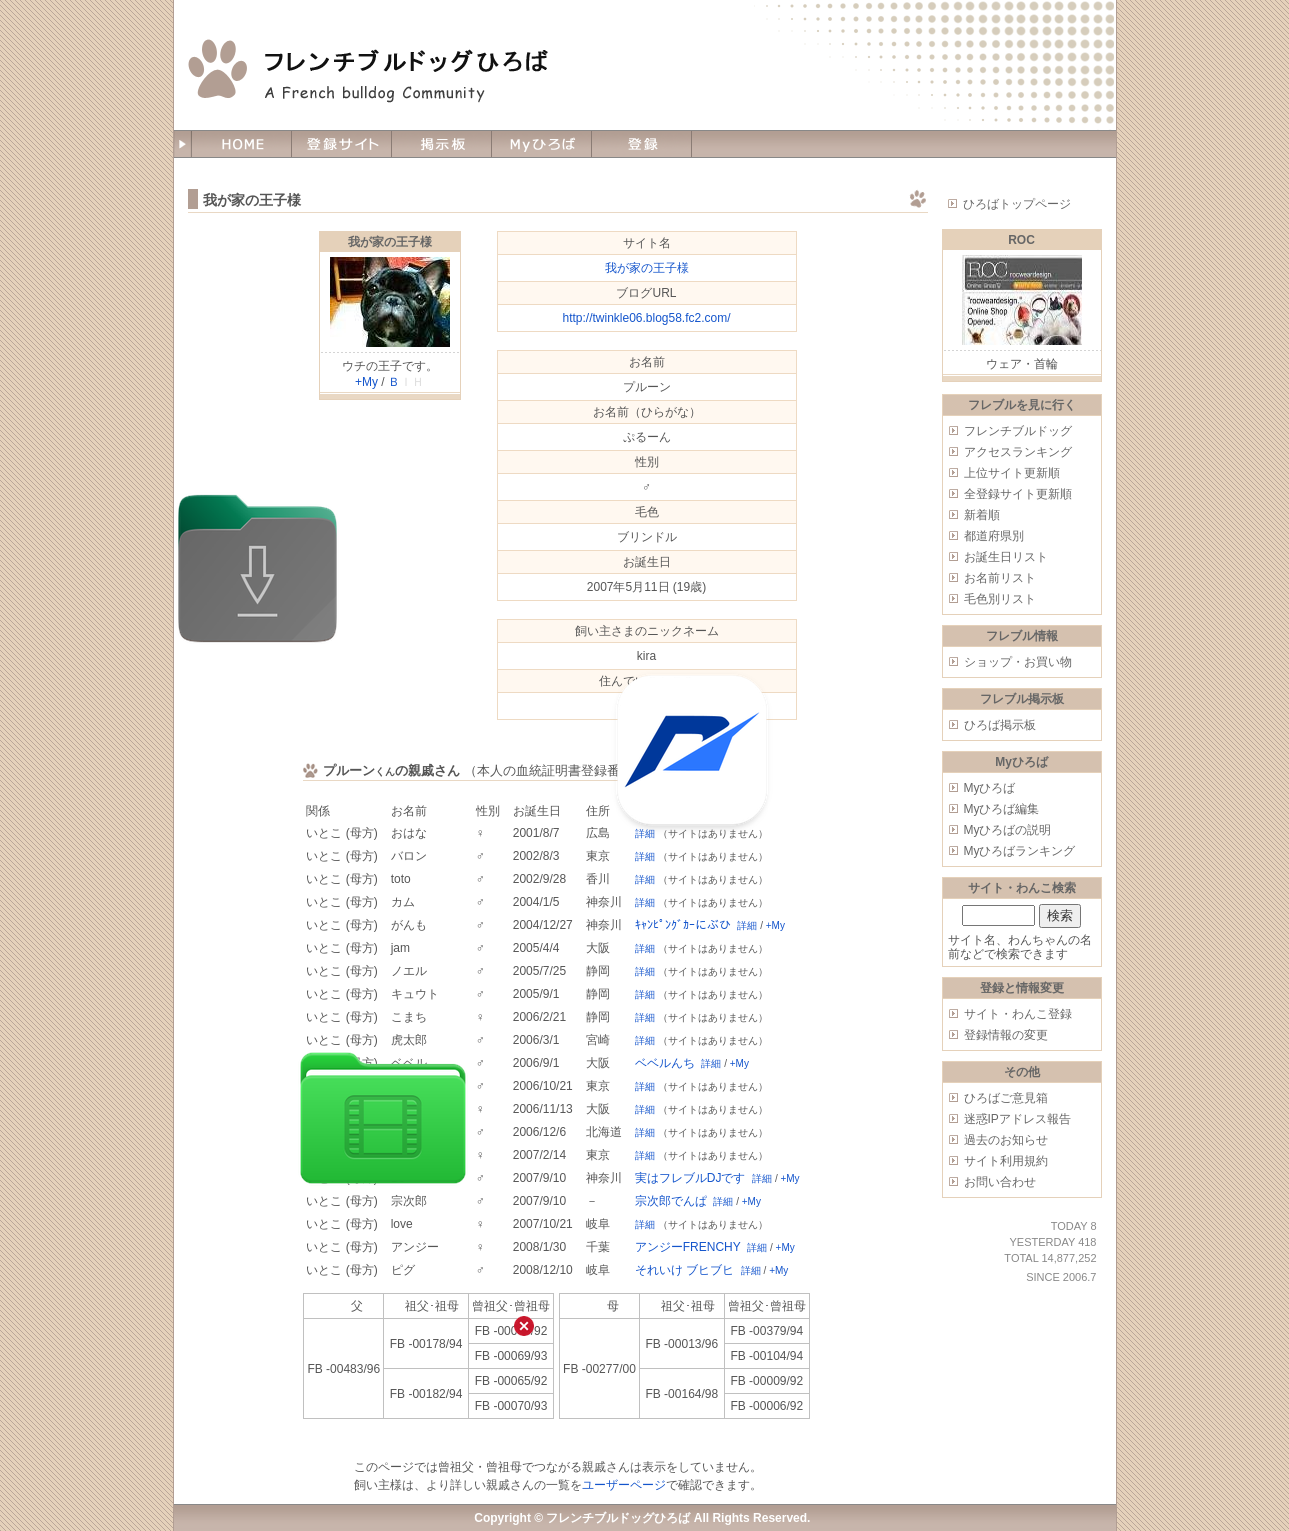 This screenshot has width=1289, height=1531. What do you see at coordinates (257, 568) in the screenshot?
I see `open your downloads folder` at bounding box center [257, 568].